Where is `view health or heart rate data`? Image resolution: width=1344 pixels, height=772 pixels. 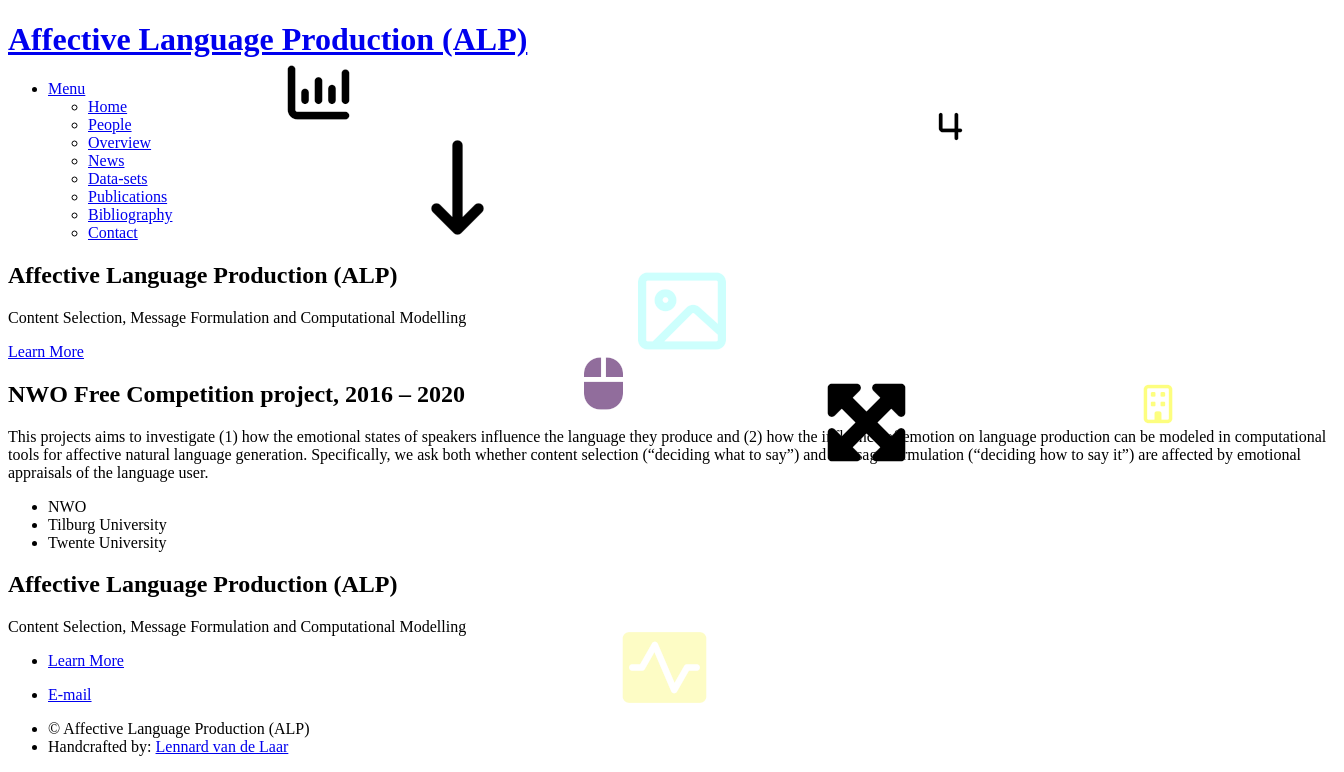 view health or heart rate data is located at coordinates (664, 667).